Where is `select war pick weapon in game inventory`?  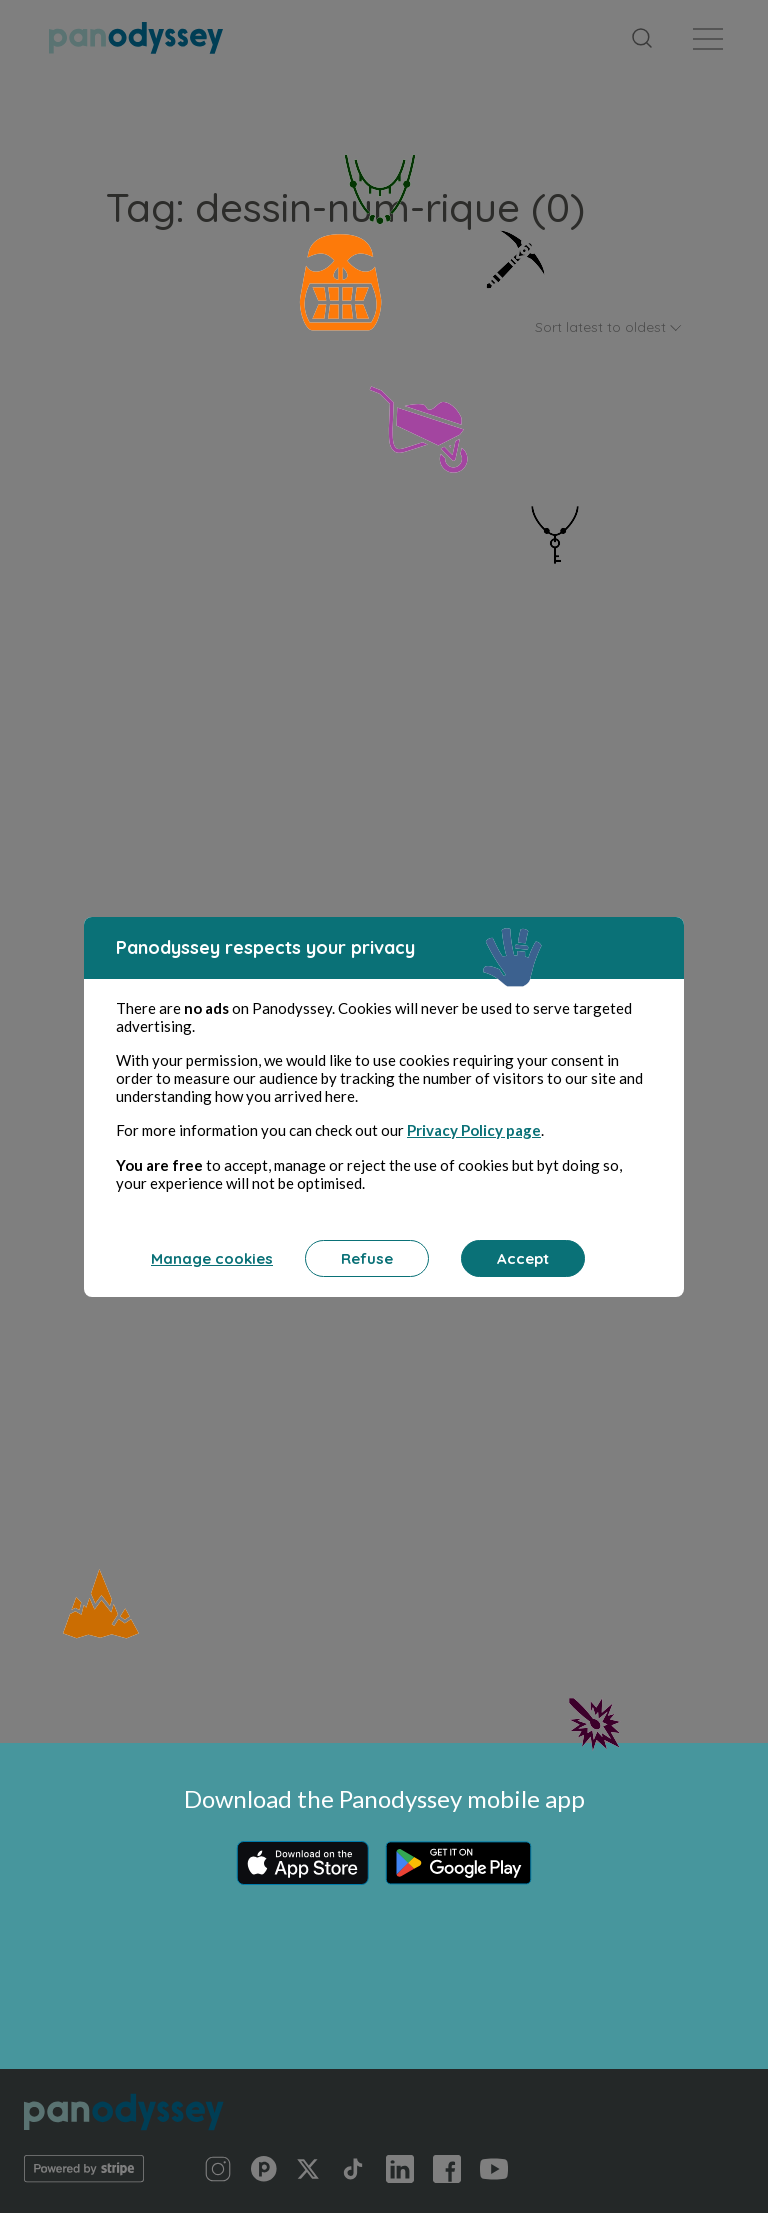 select war pick weapon in game inventory is located at coordinates (515, 259).